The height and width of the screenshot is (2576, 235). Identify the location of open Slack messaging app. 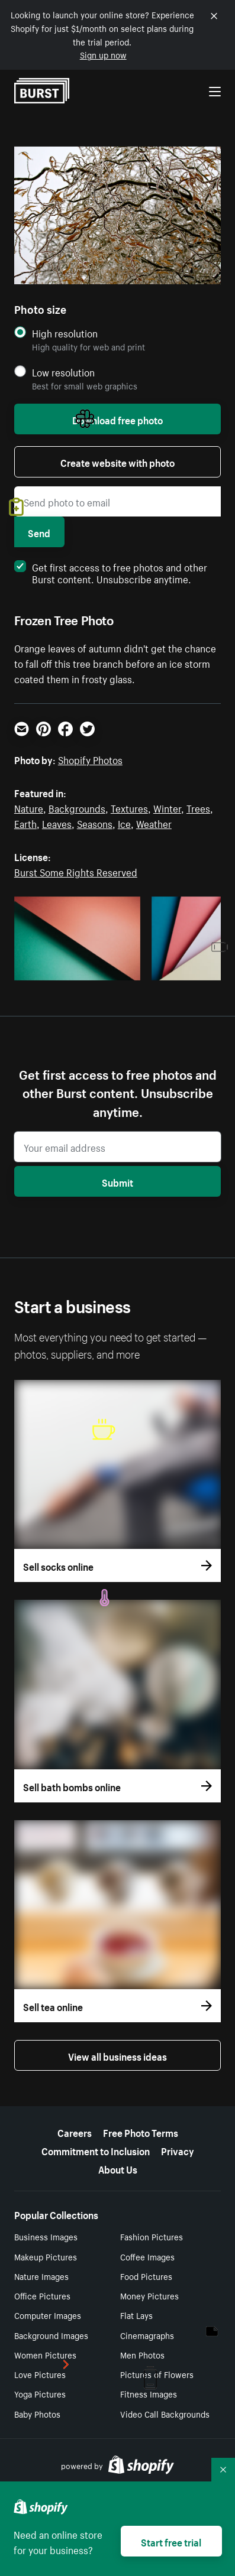
(85, 418).